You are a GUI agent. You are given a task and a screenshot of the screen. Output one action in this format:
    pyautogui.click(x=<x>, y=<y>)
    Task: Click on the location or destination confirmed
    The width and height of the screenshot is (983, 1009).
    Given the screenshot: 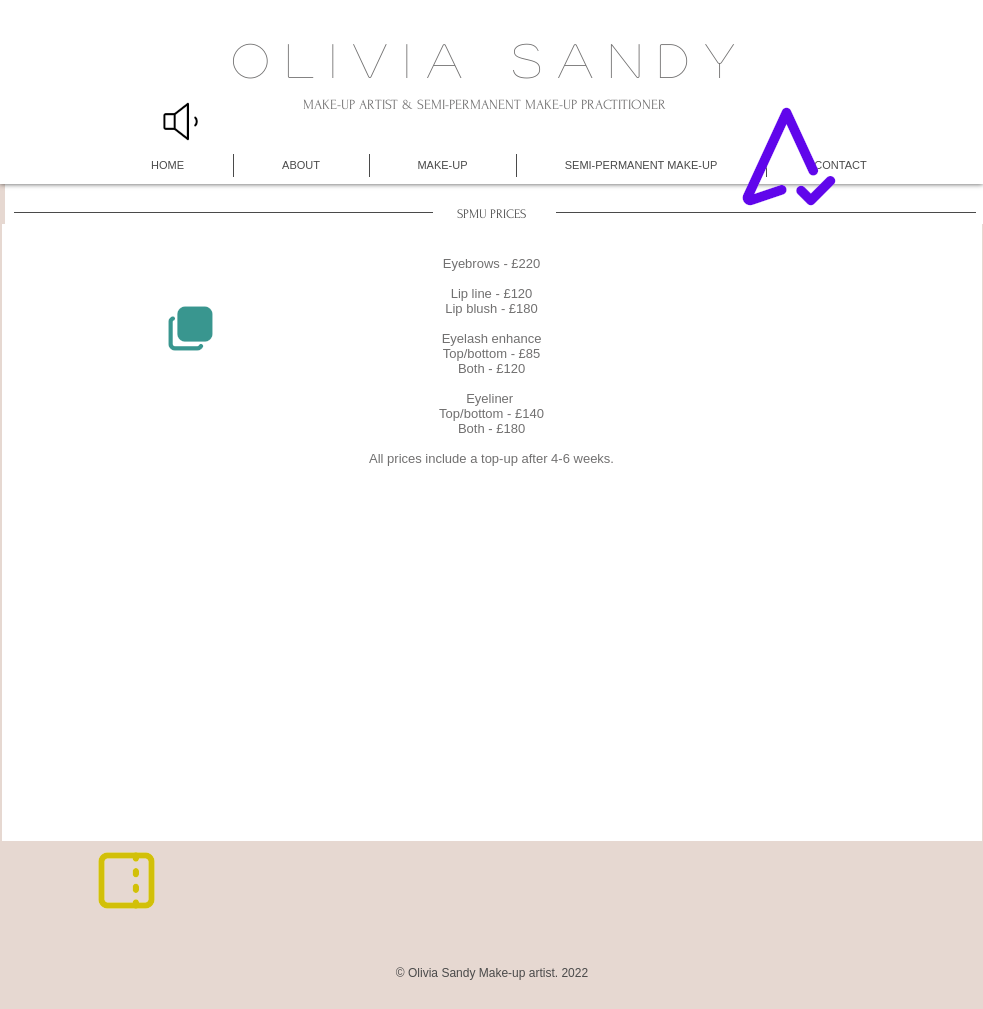 What is the action you would take?
    pyautogui.click(x=786, y=156)
    